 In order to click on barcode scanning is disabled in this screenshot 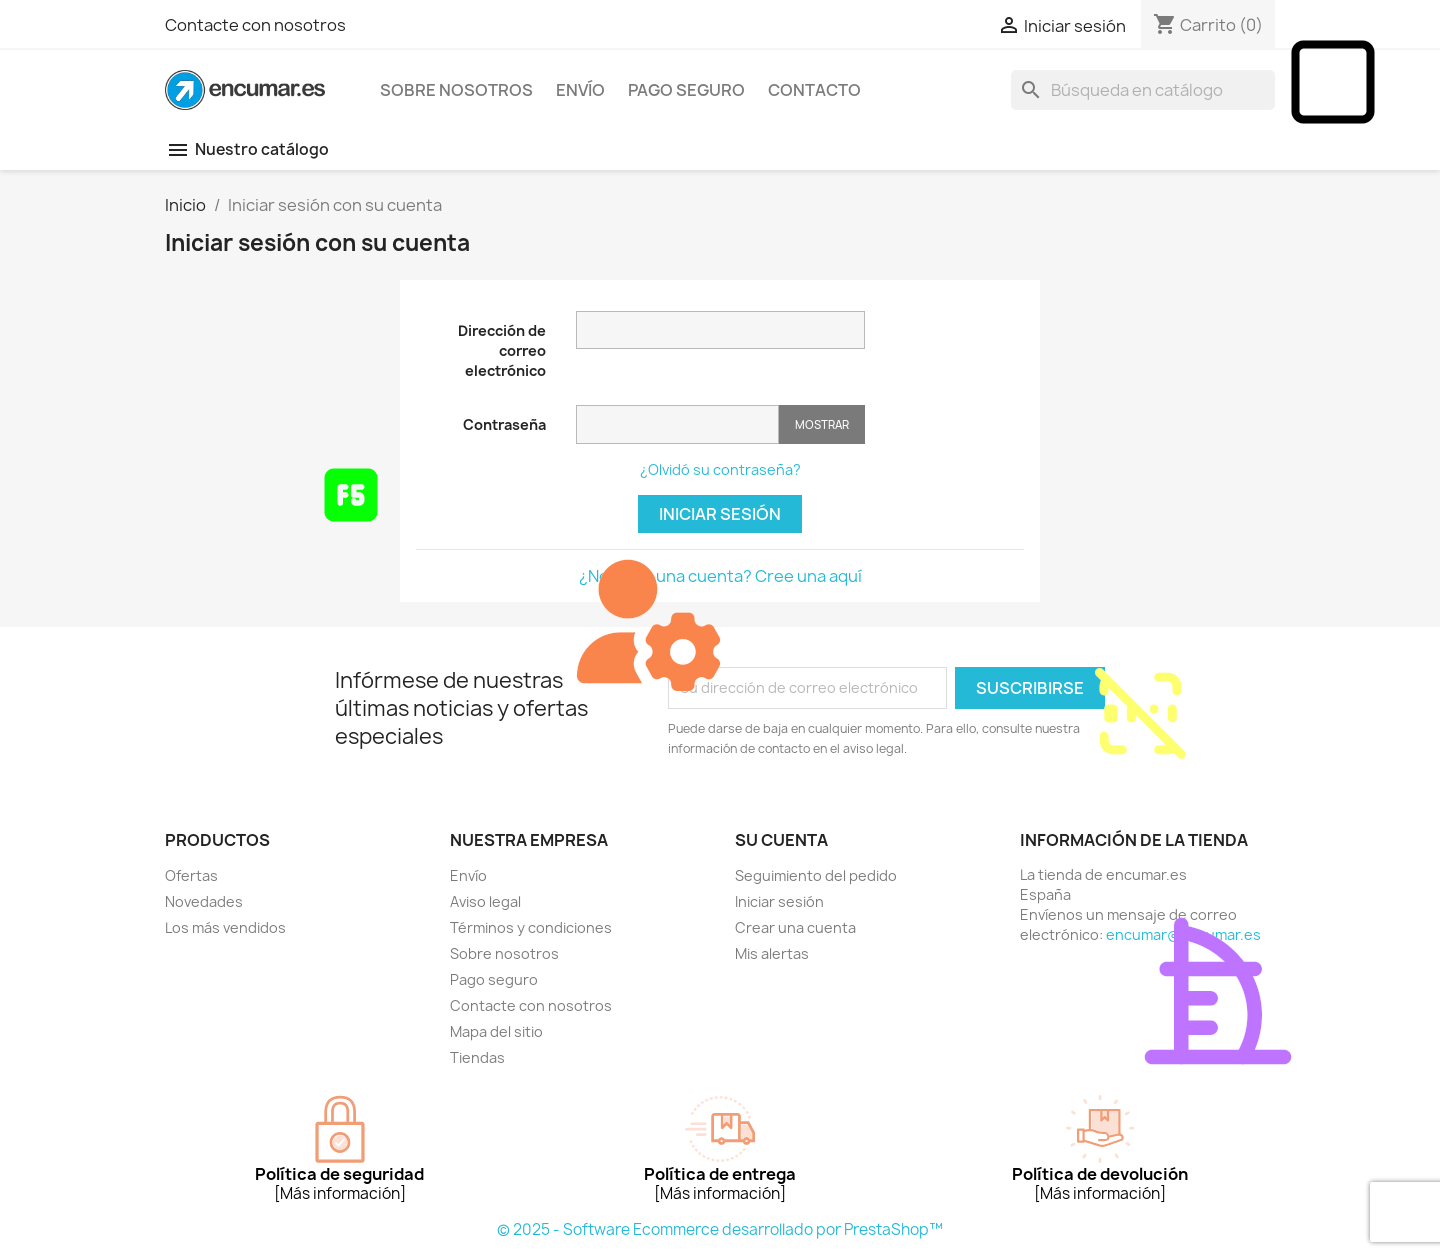, I will do `click(1140, 713)`.